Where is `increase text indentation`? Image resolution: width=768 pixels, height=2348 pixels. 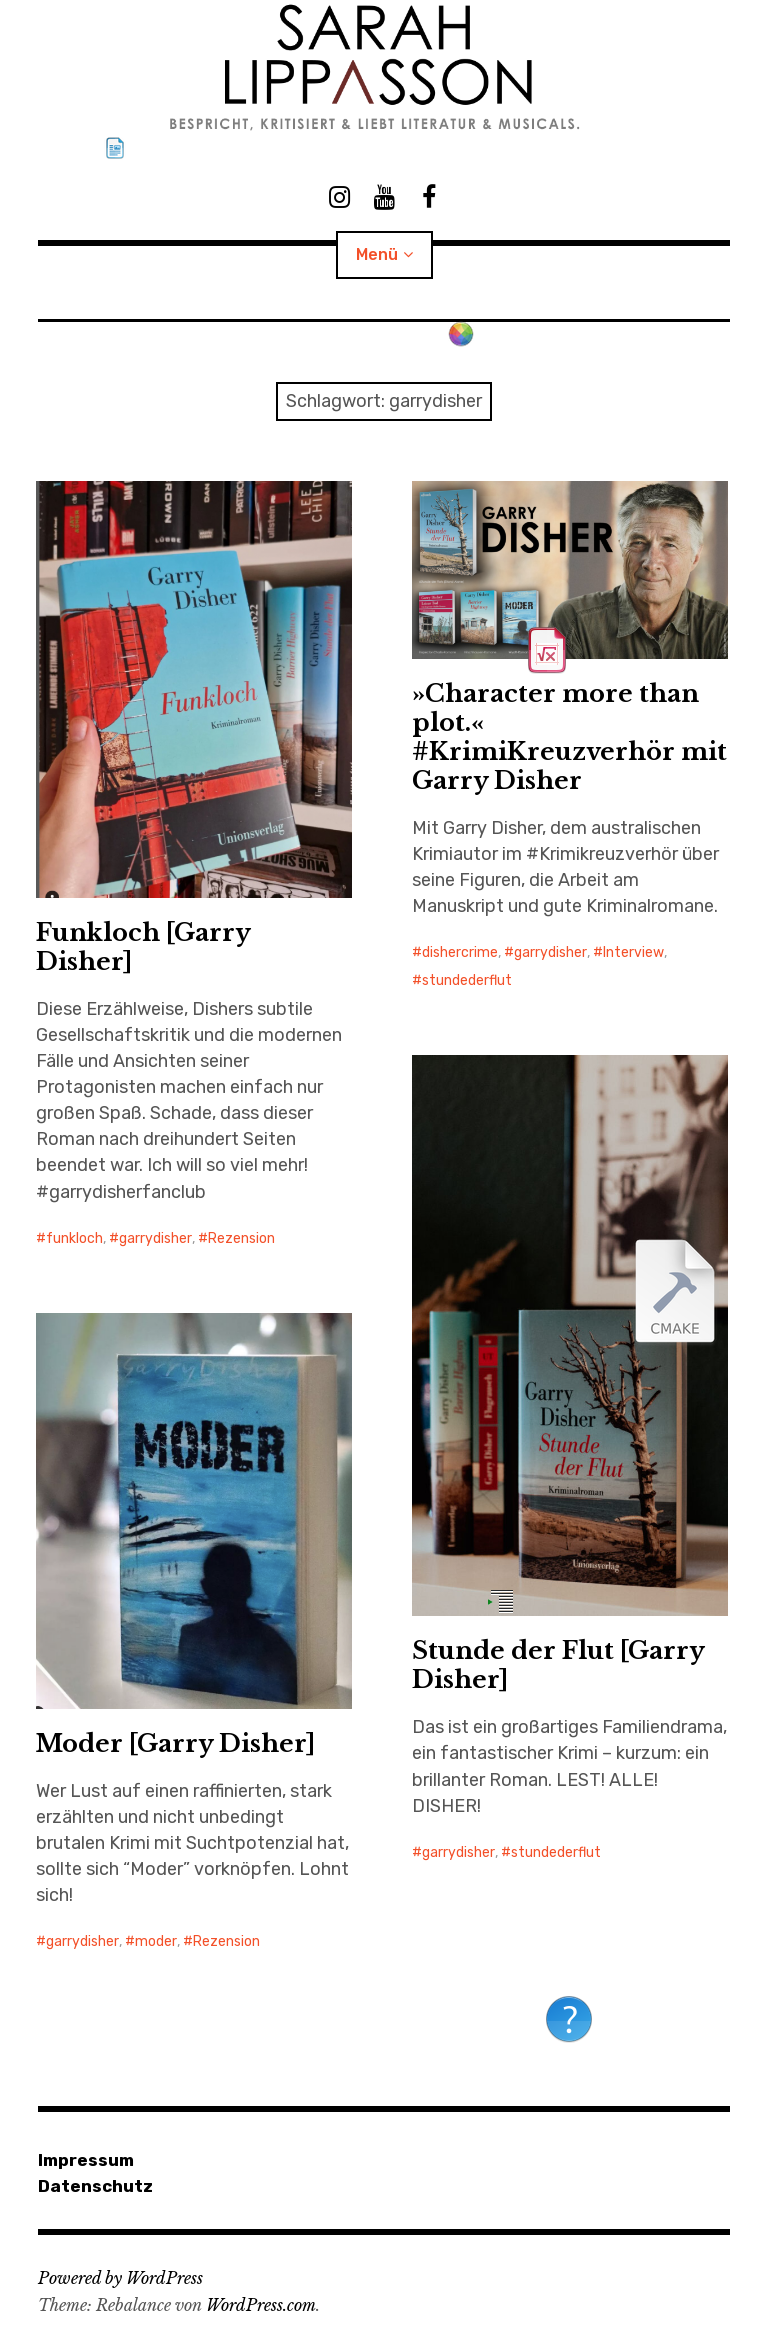 increase text indentation is located at coordinates (501, 1601).